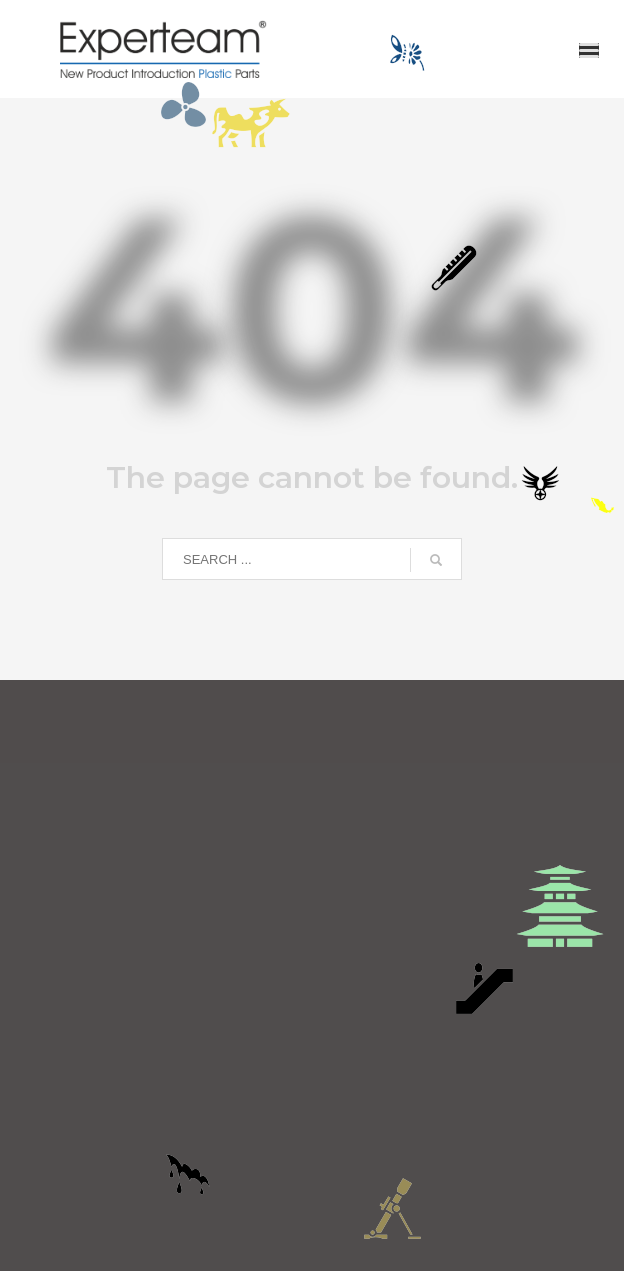  I want to click on access farm or livestock management features, so click(251, 123).